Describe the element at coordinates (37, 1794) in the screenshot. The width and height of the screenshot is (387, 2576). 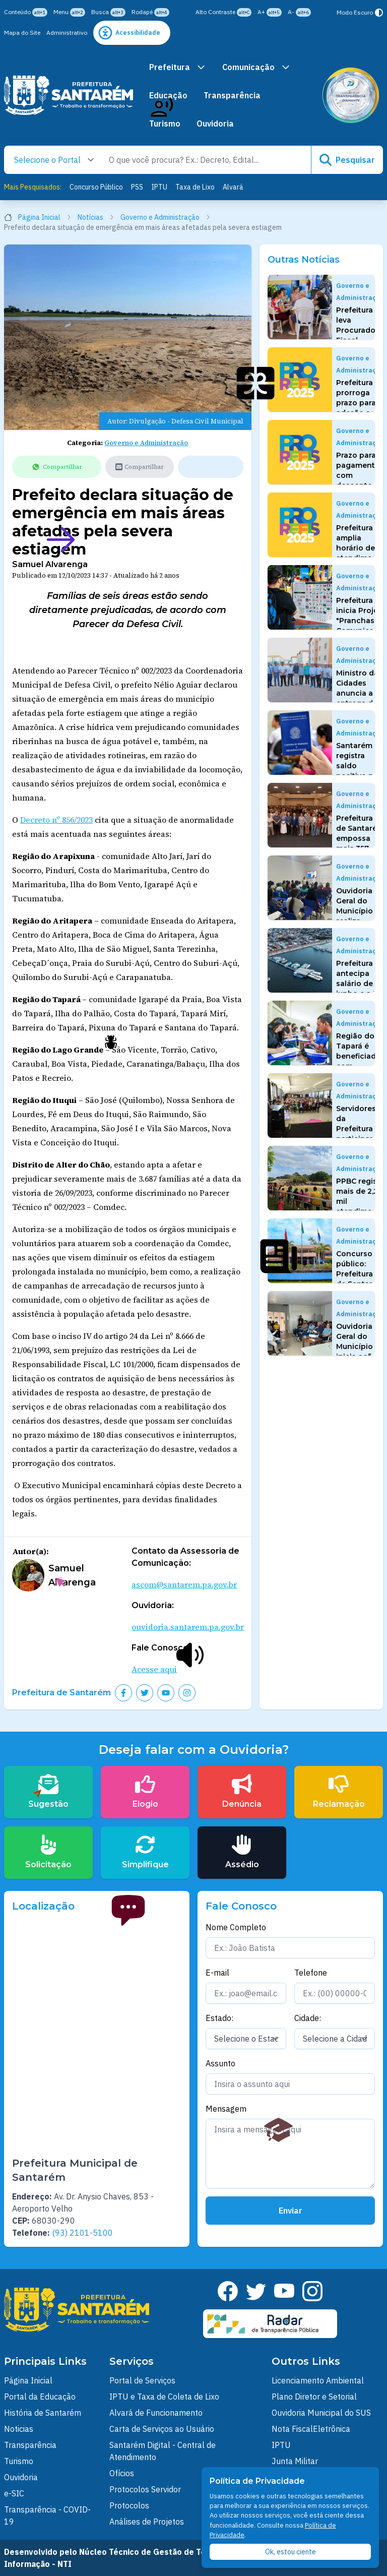
I see `send a message` at that location.